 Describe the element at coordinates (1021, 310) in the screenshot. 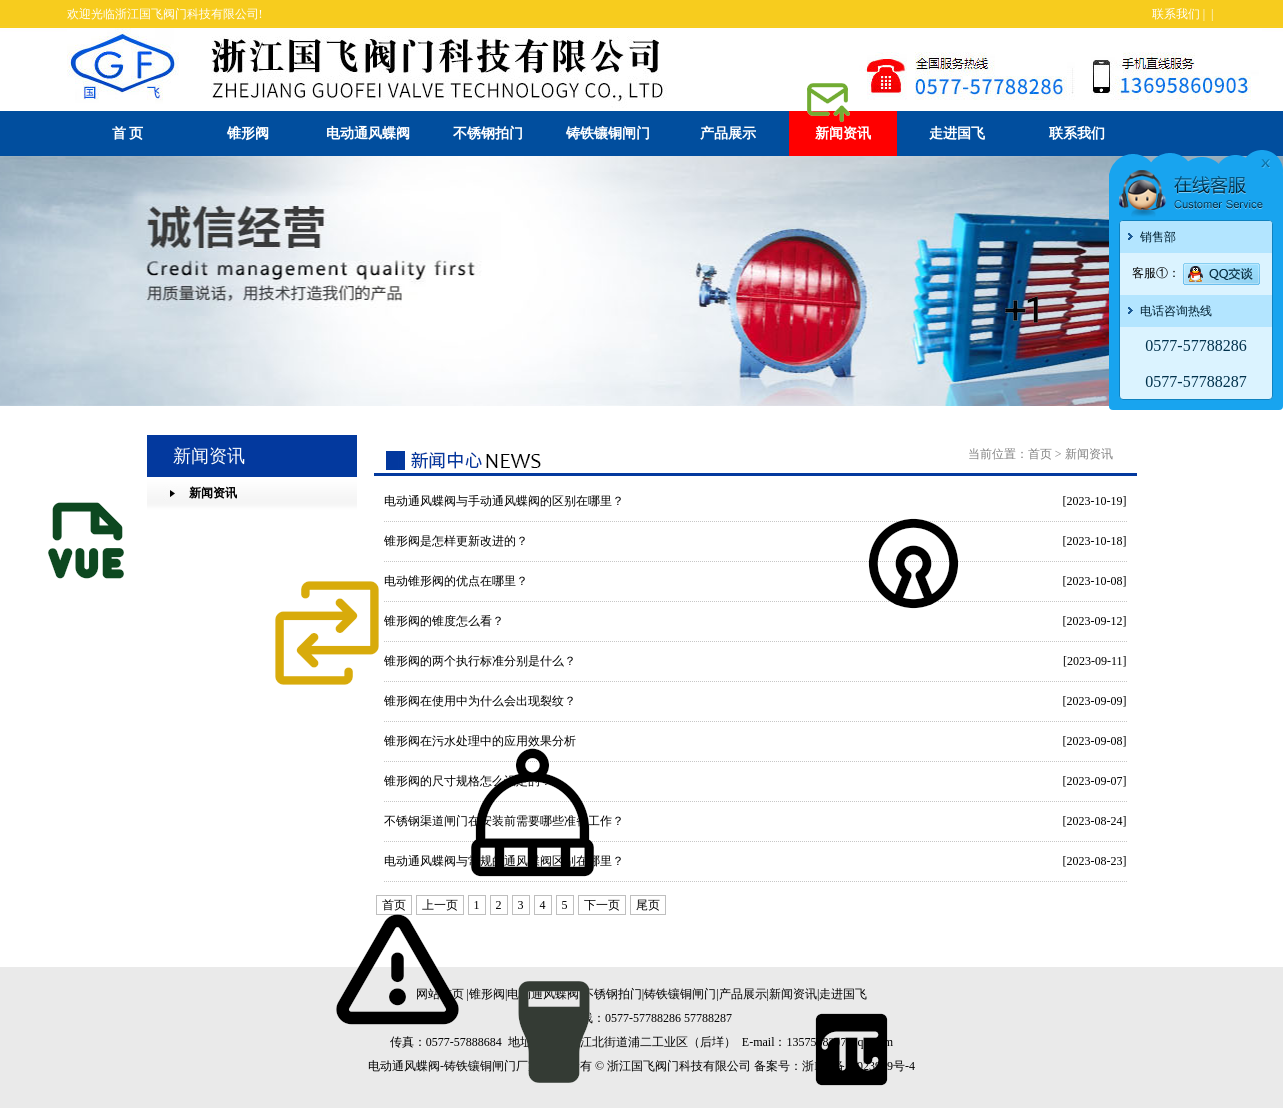

I see `increase exposure by one stop` at that location.